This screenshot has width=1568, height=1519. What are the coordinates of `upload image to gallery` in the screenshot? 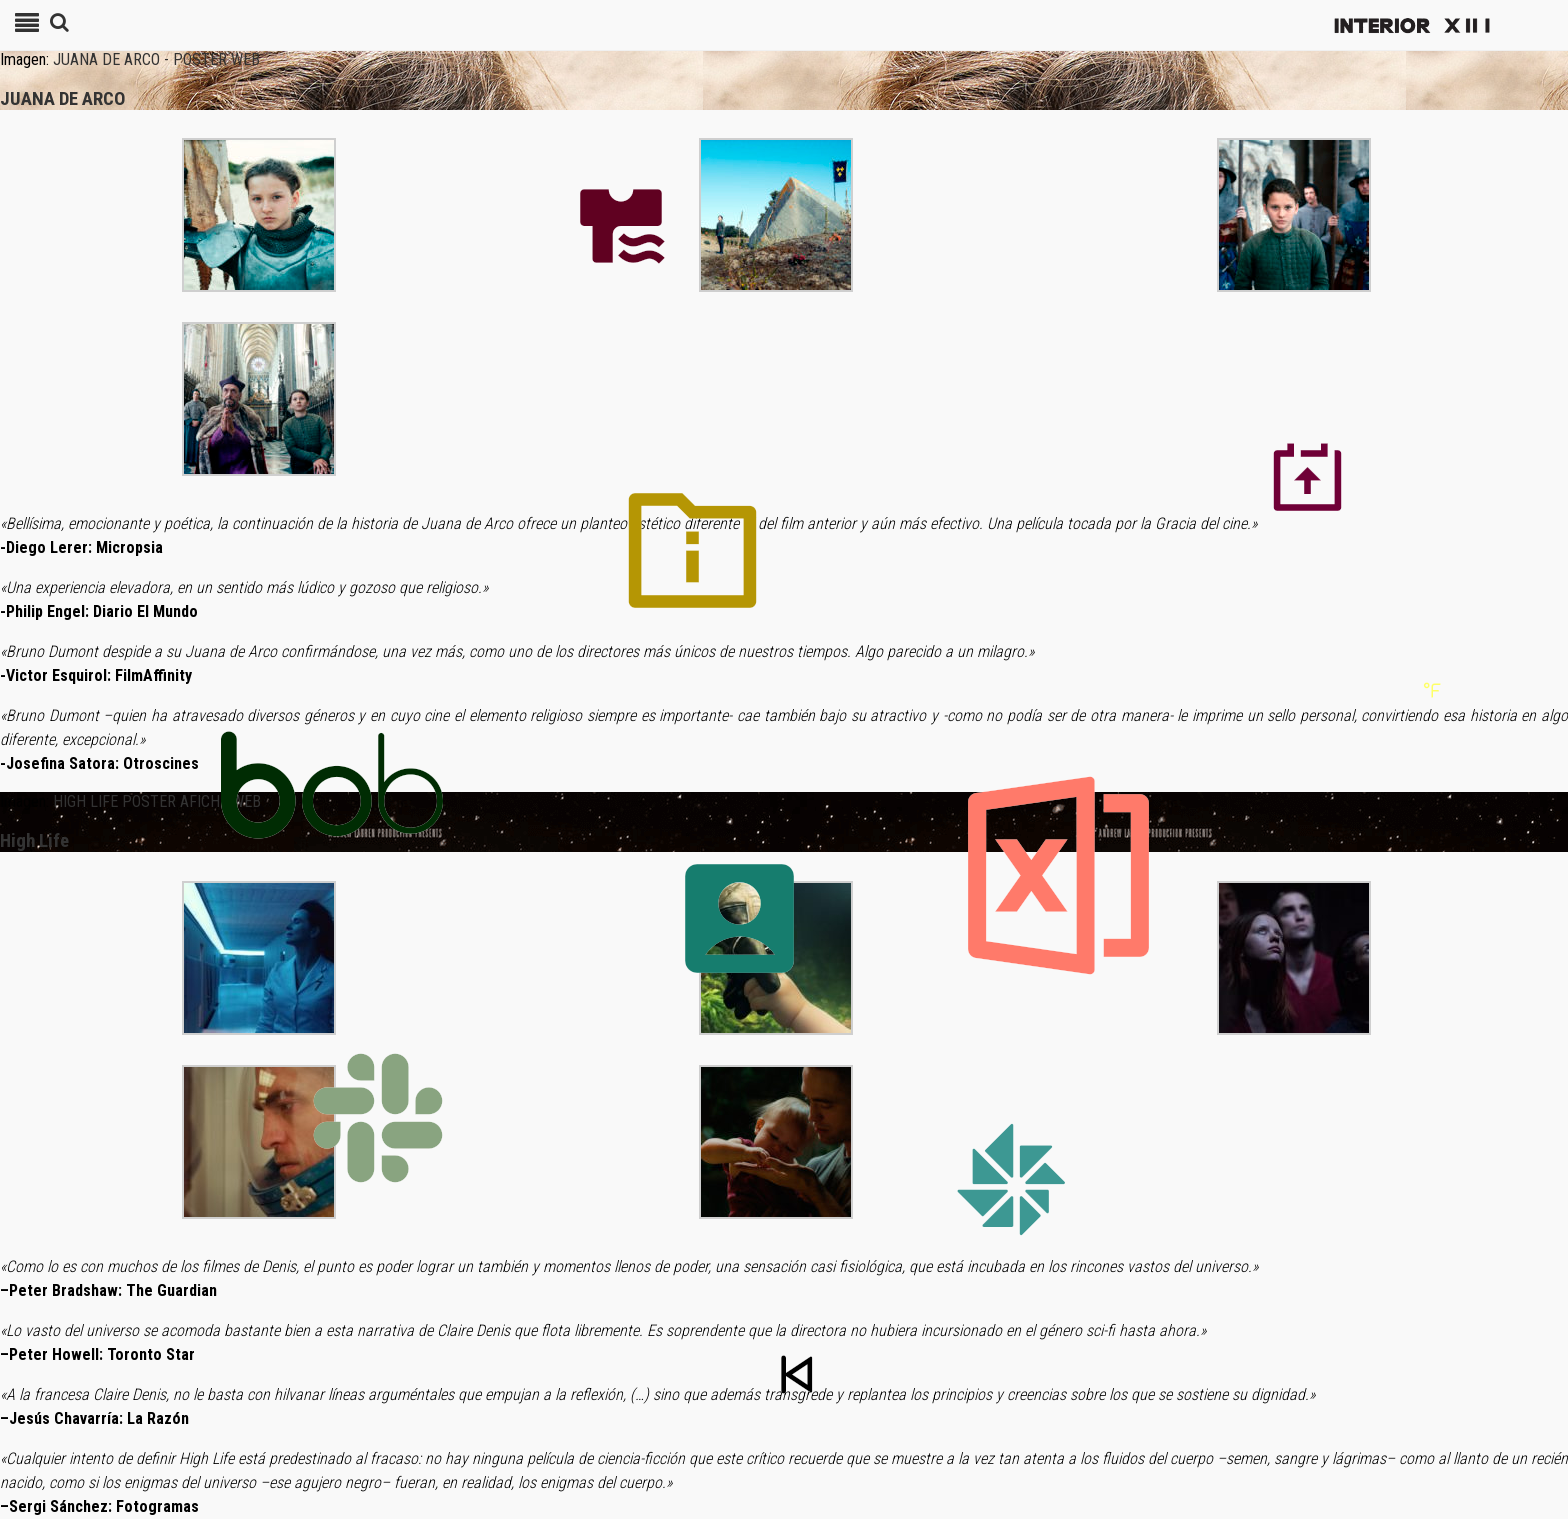 It's located at (1307, 480).